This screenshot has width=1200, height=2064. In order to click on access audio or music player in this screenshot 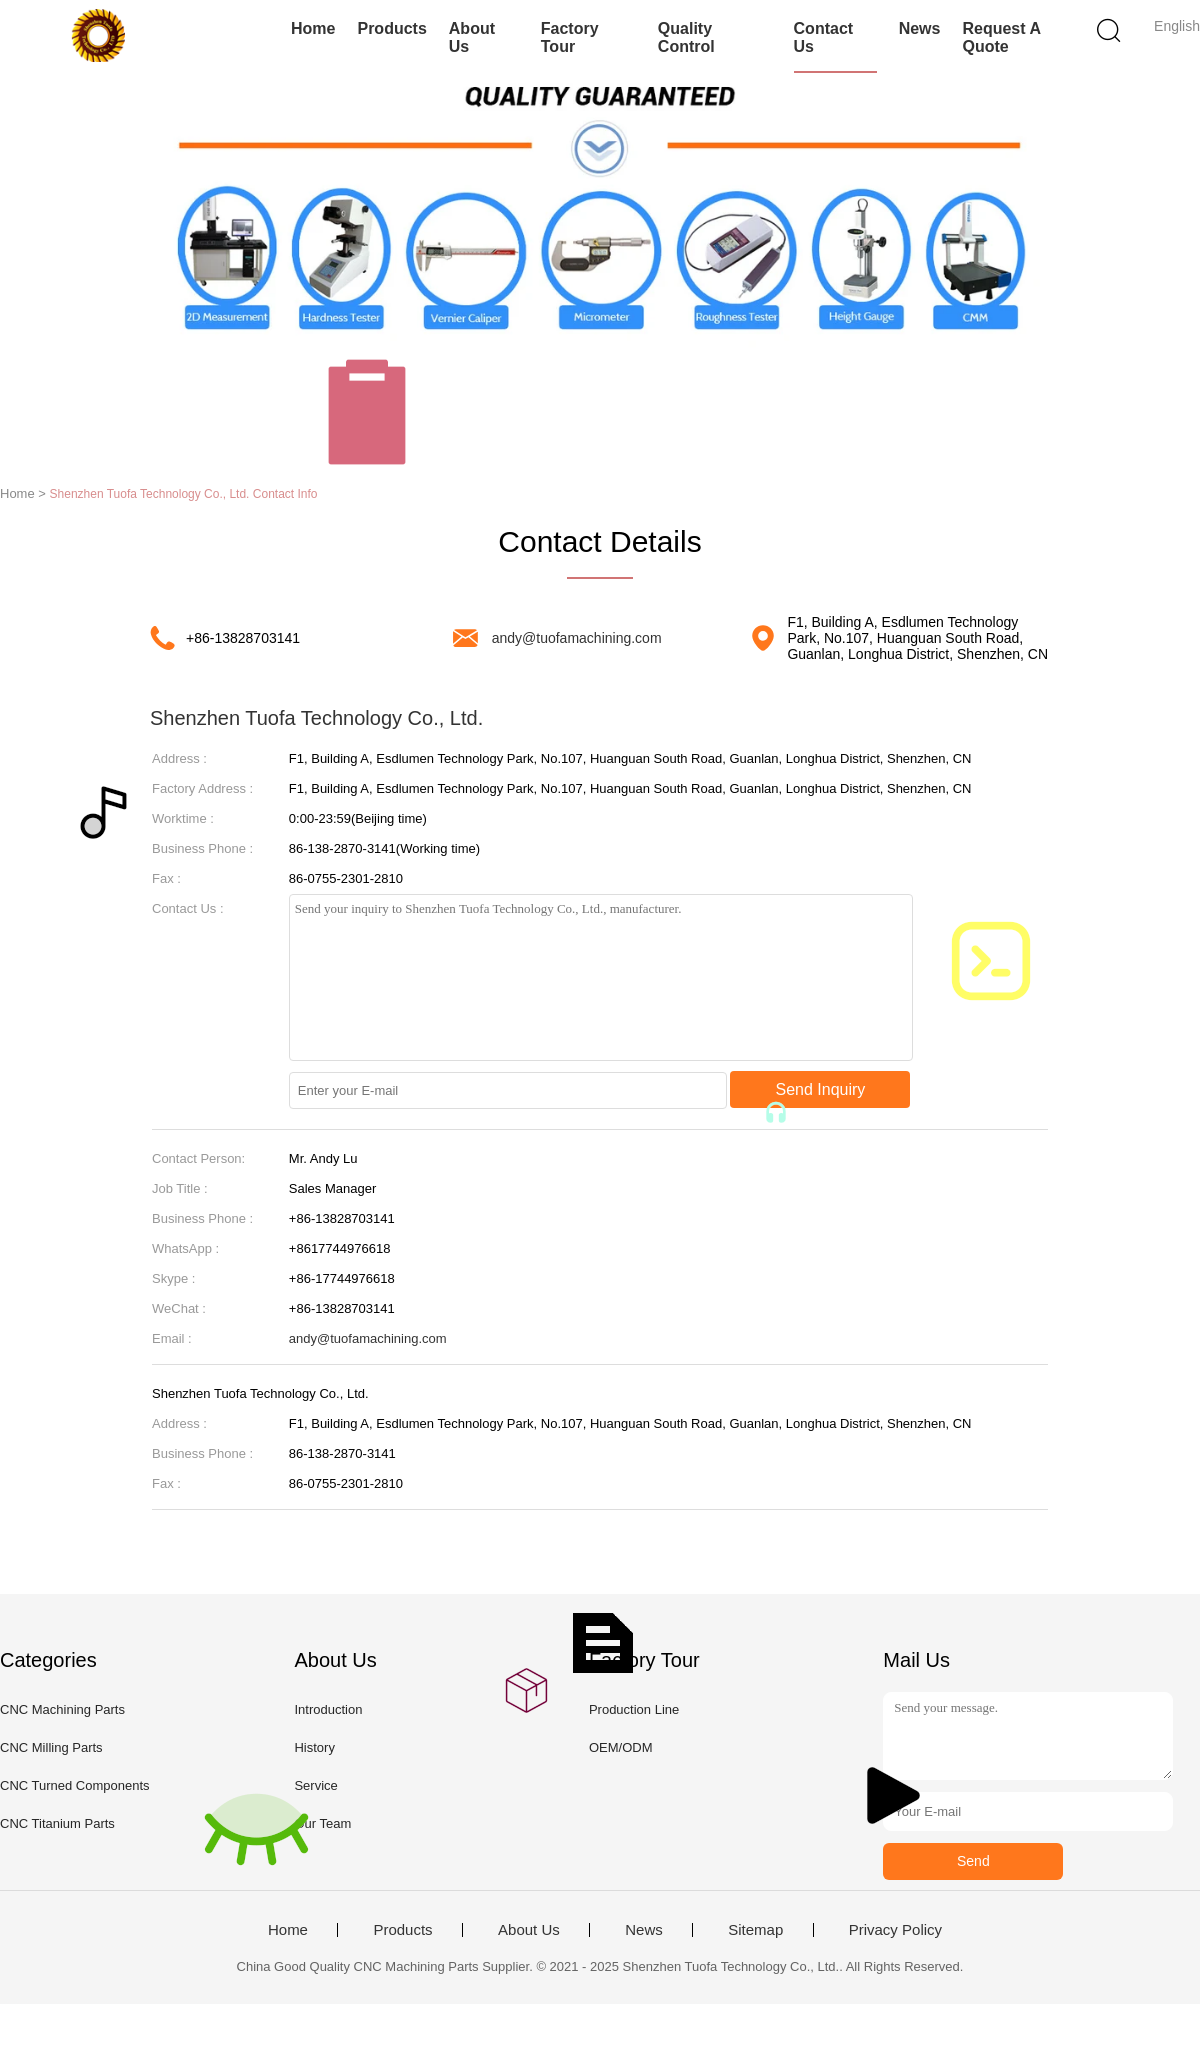, I will do `click(776, 1113)`.